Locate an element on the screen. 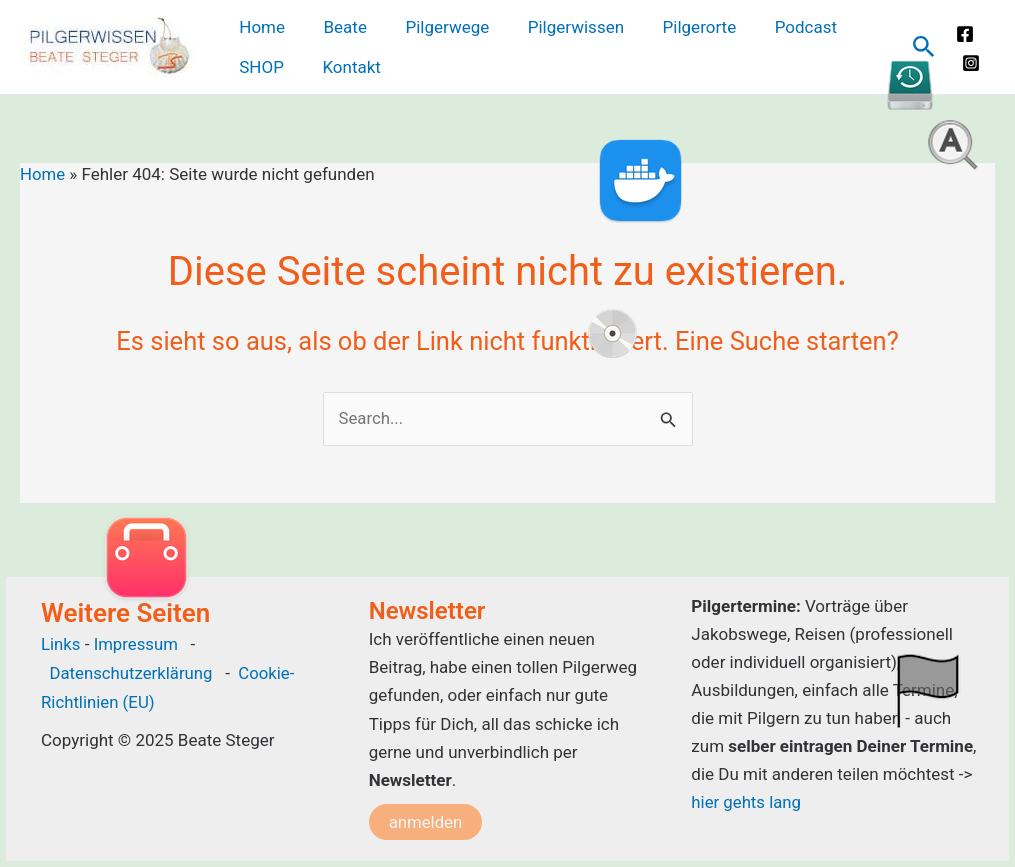 The height and width of the screenshot is (867, 1015). indicates a rewritable CD drive or disc is located at coordinates (612, 333).